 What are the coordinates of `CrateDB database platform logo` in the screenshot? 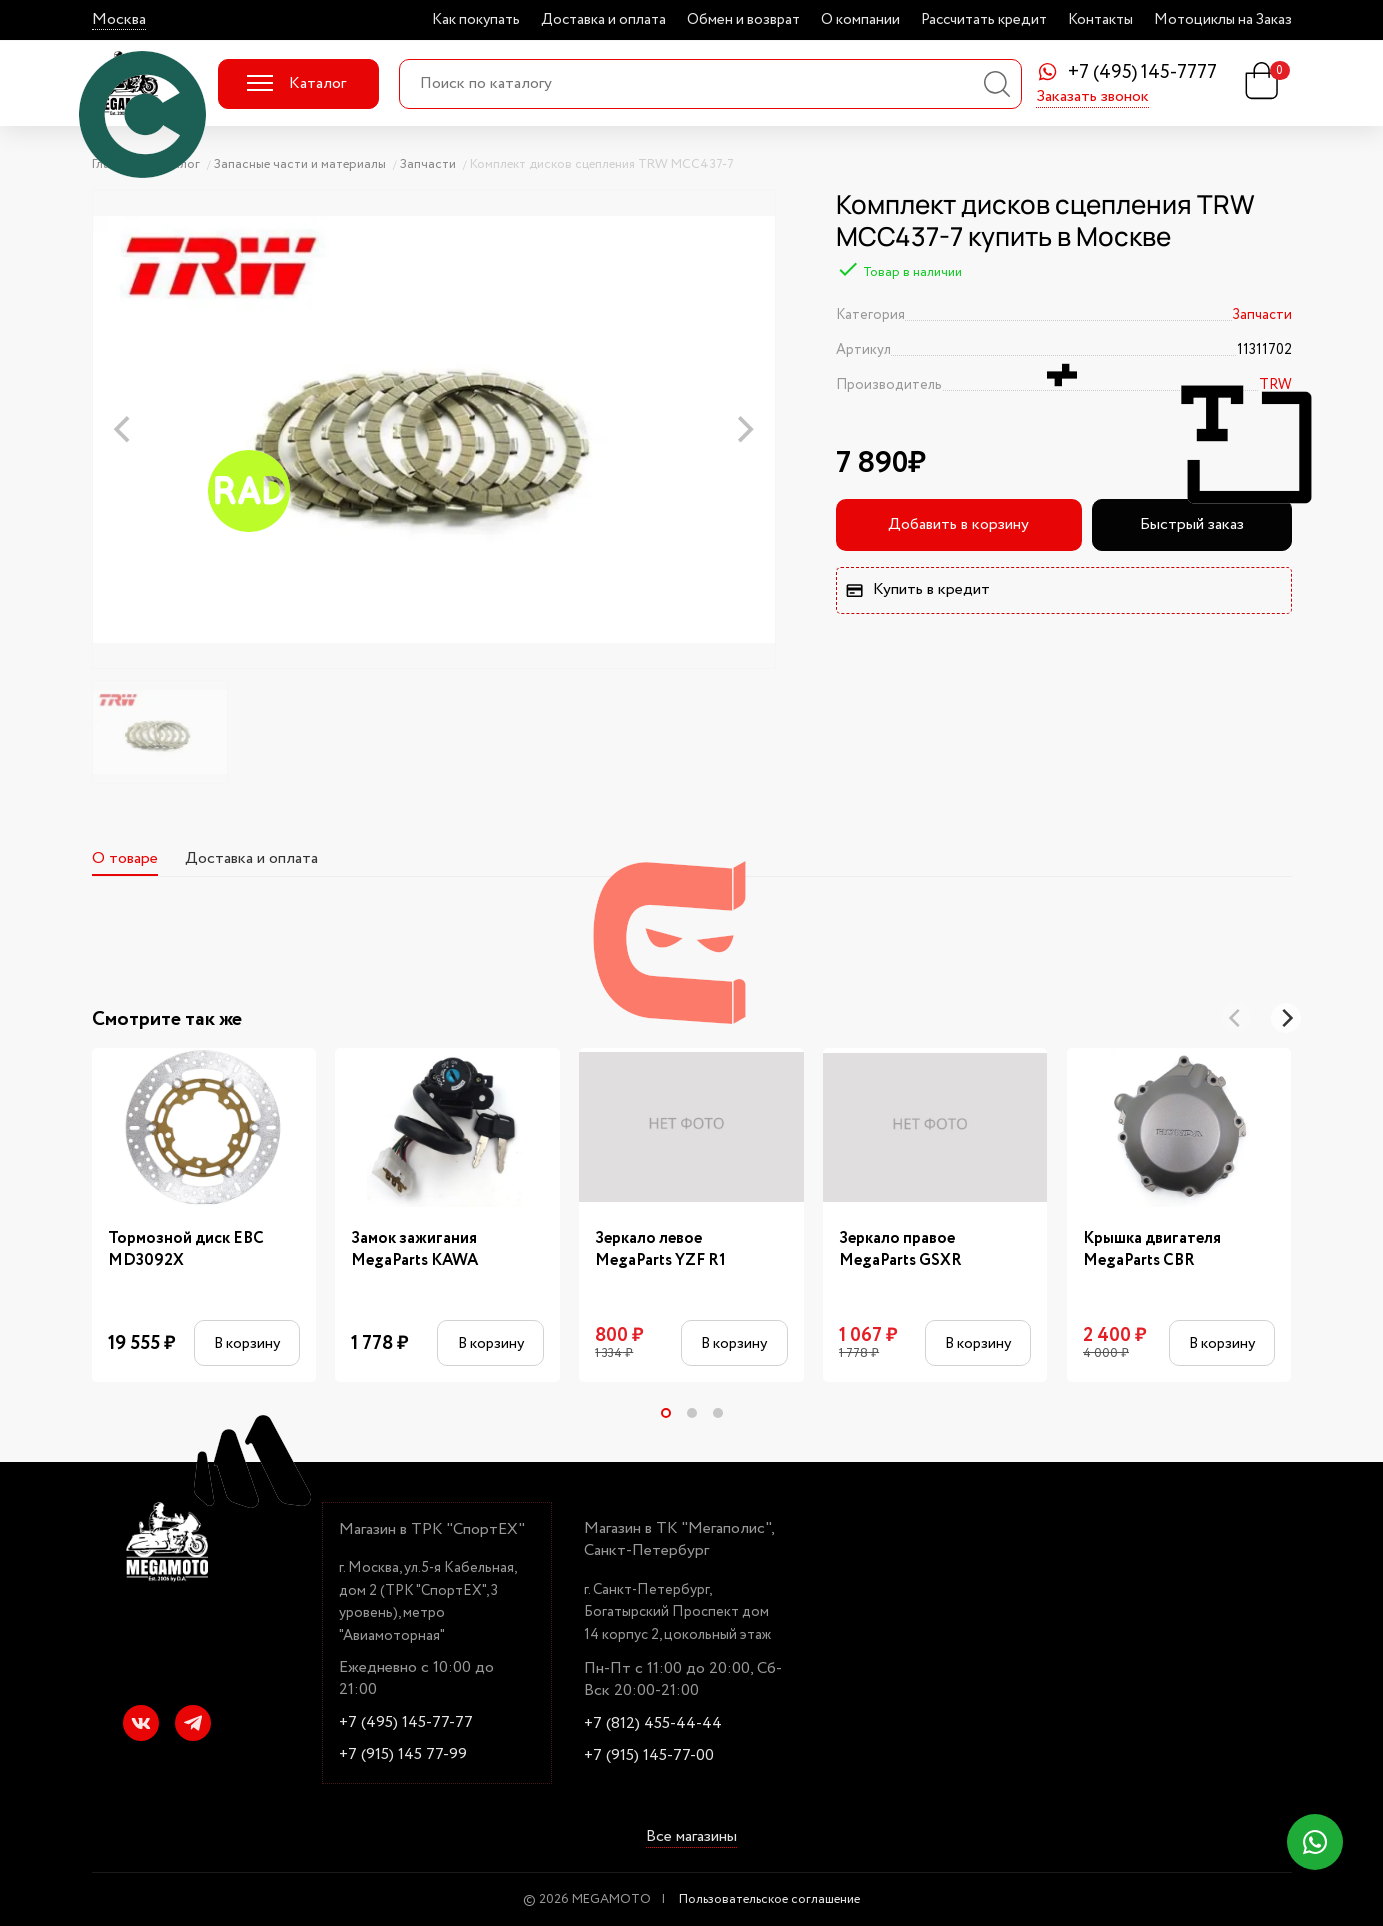 It's located at (1062, 375).